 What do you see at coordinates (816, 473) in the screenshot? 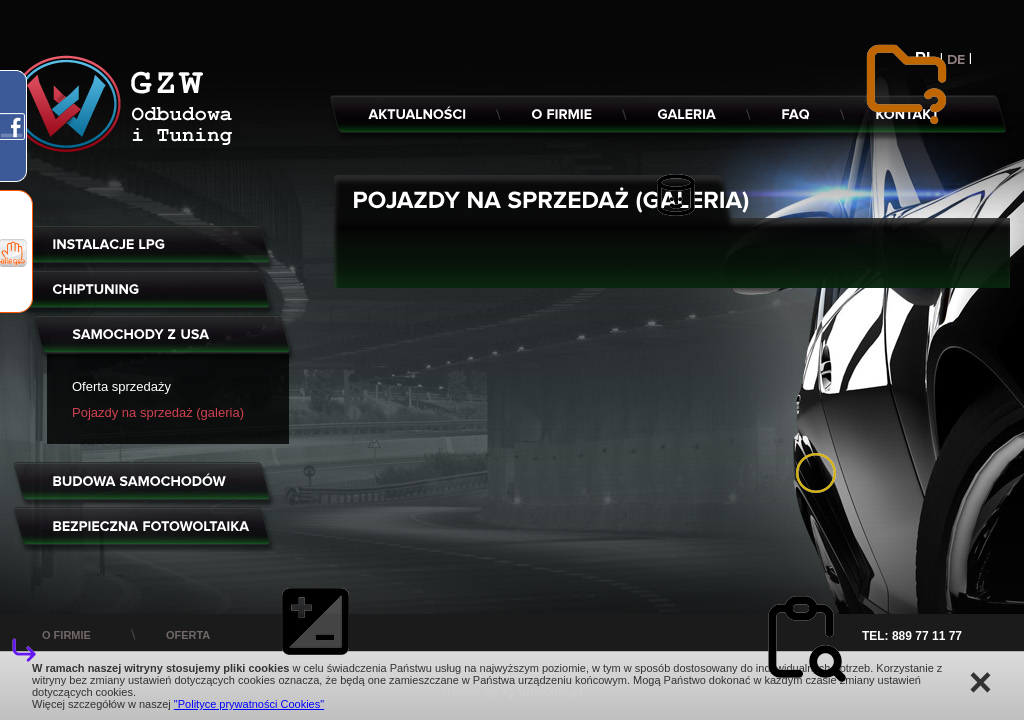
I see `unselected option in a radio button group` at bounding box center [816, 473].